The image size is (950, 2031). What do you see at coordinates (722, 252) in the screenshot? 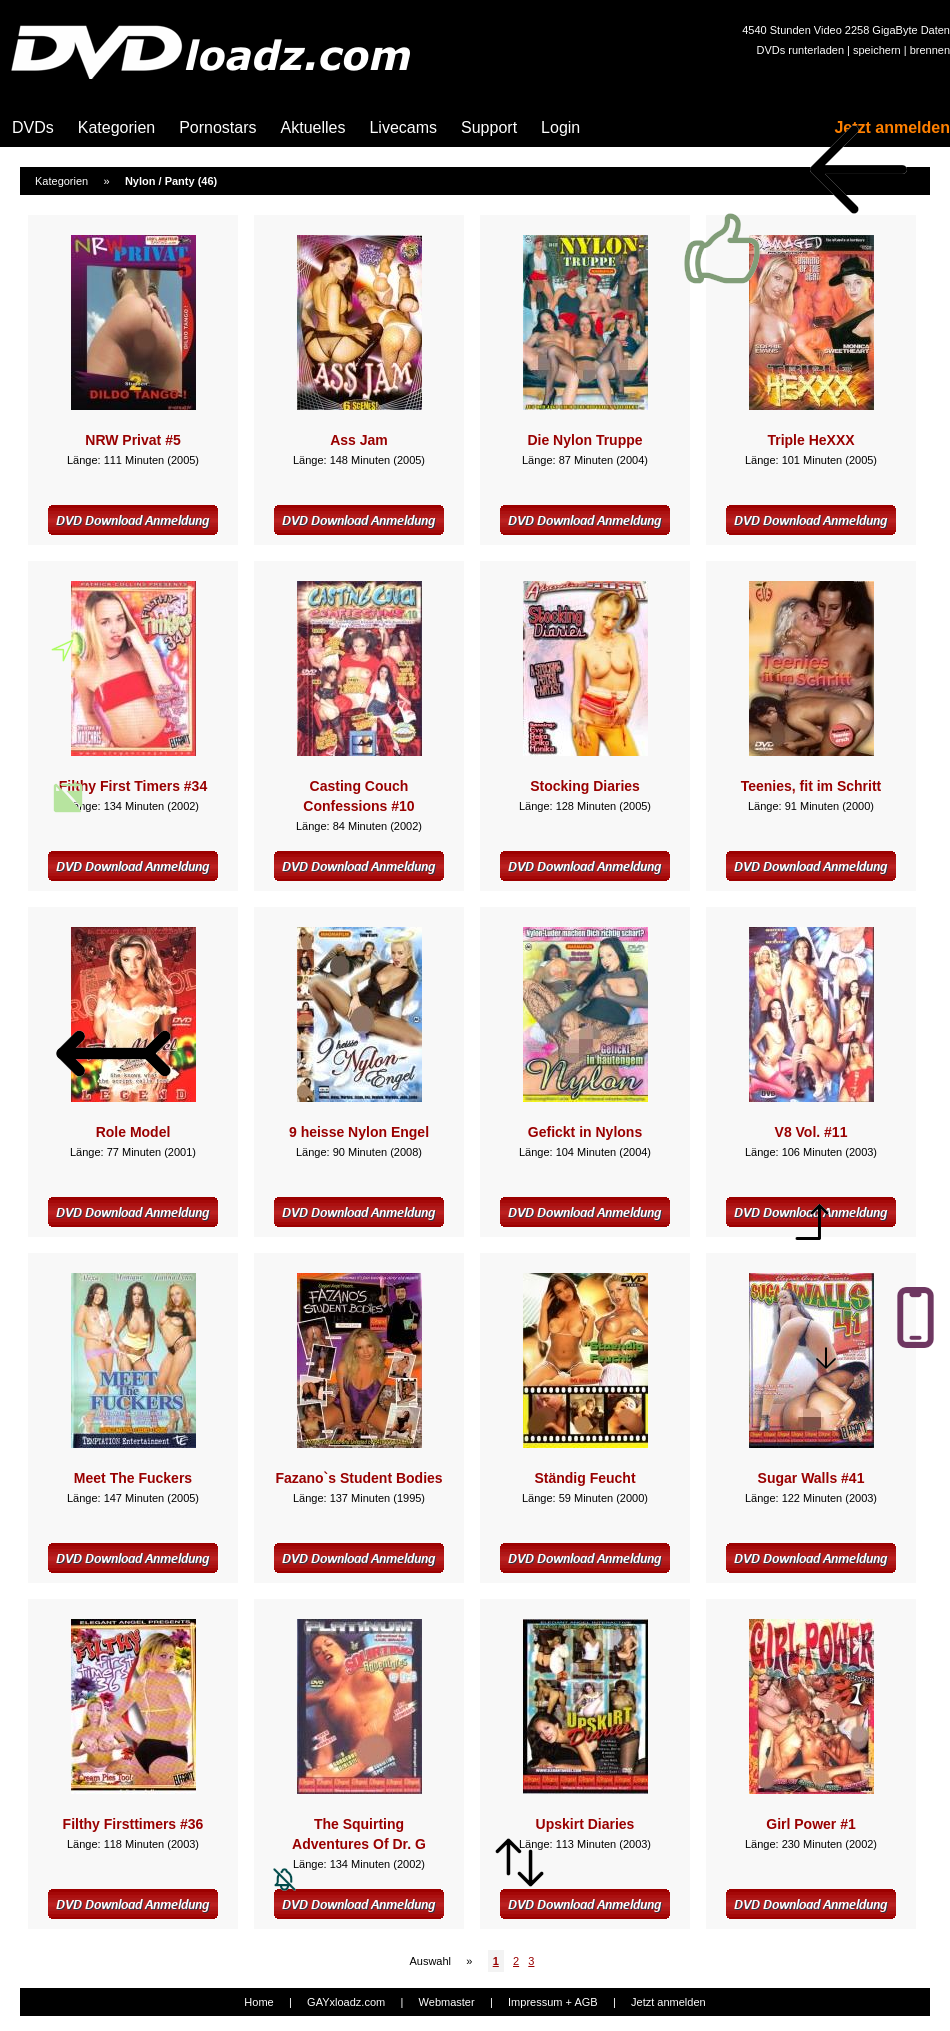
I see `like or upvote content` at bounding box center [722, 252].